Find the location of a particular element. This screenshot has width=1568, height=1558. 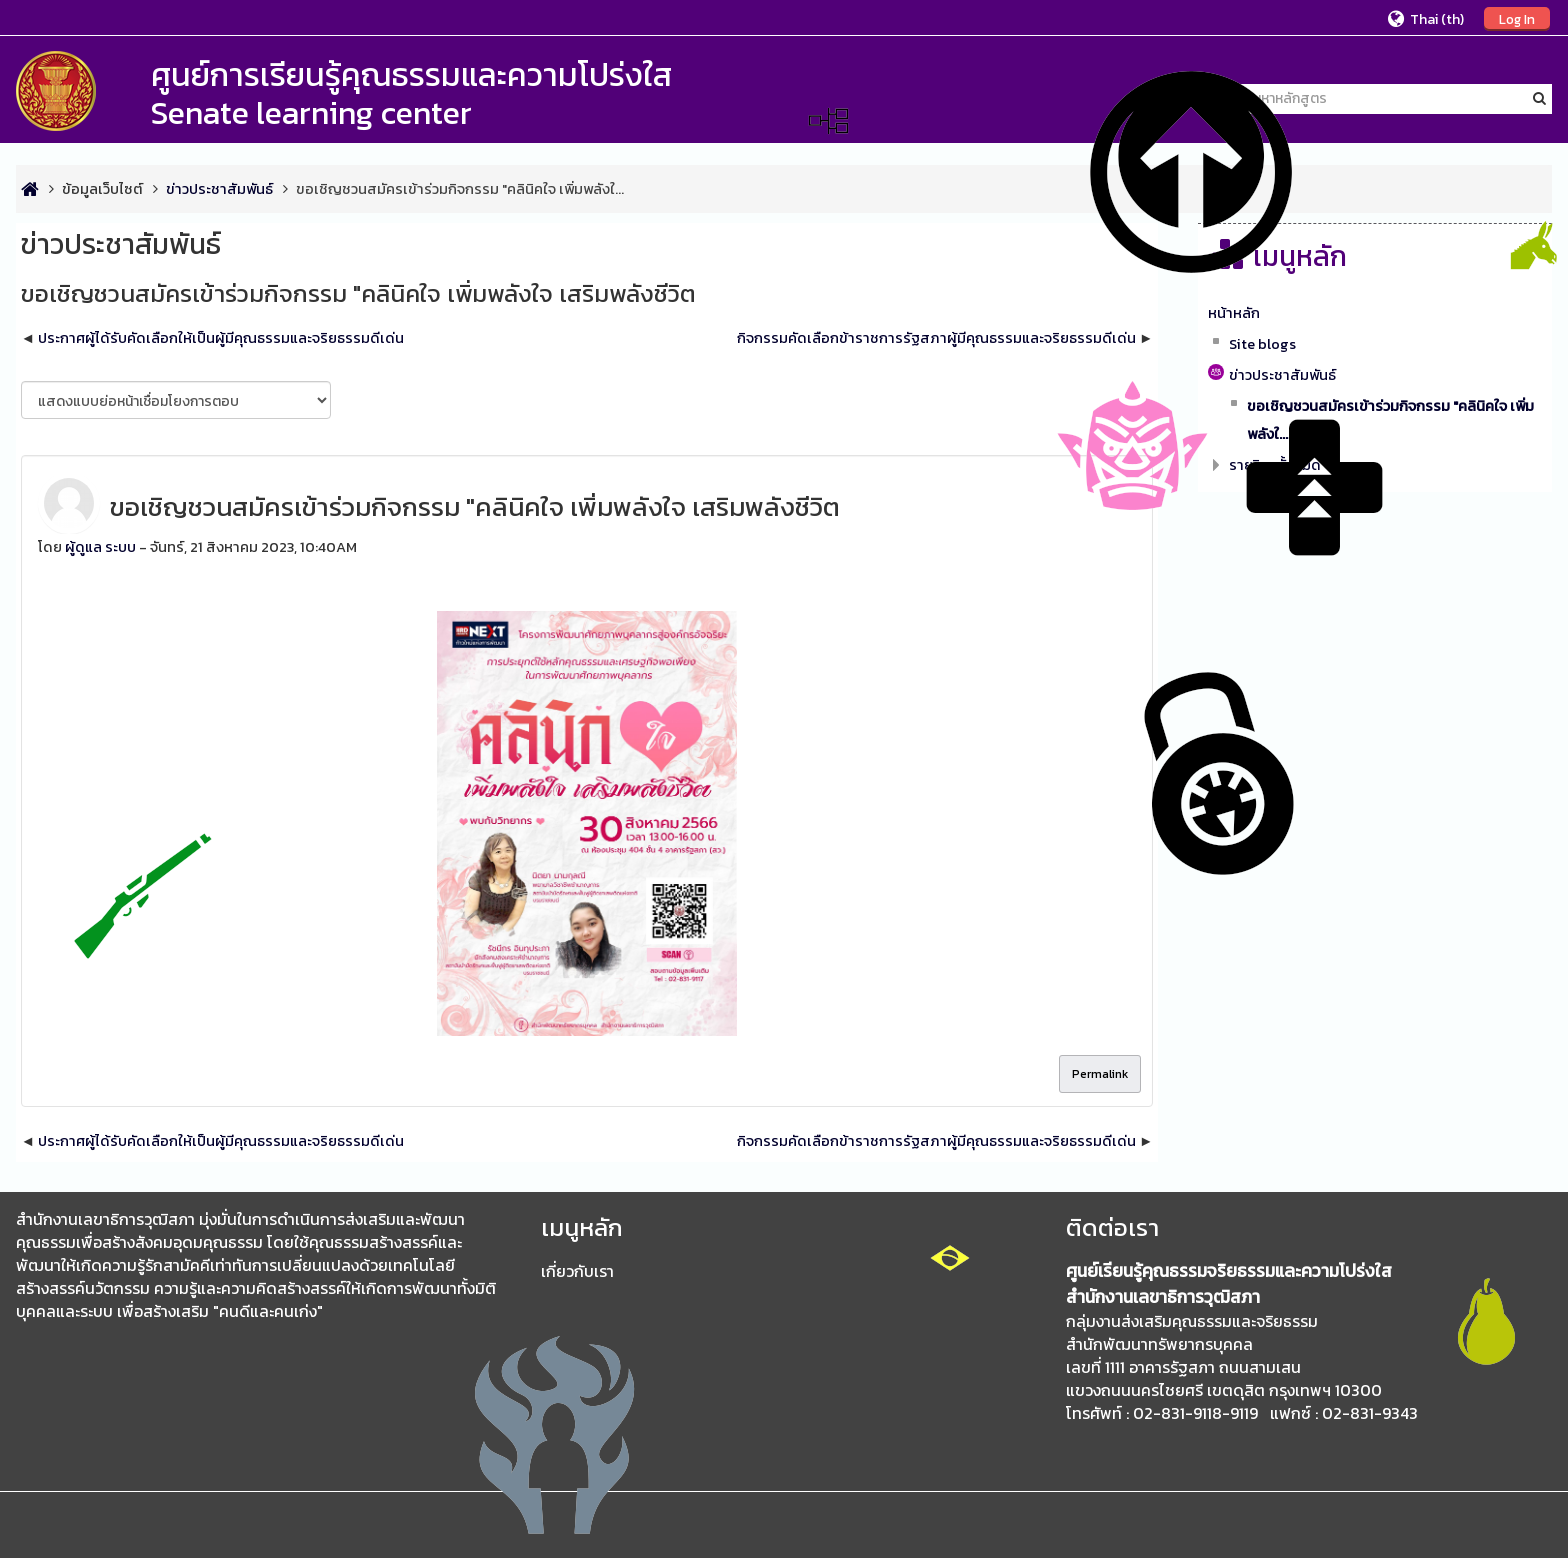

indicates a hot streak or trending status is located at coordinates (553, 1435).